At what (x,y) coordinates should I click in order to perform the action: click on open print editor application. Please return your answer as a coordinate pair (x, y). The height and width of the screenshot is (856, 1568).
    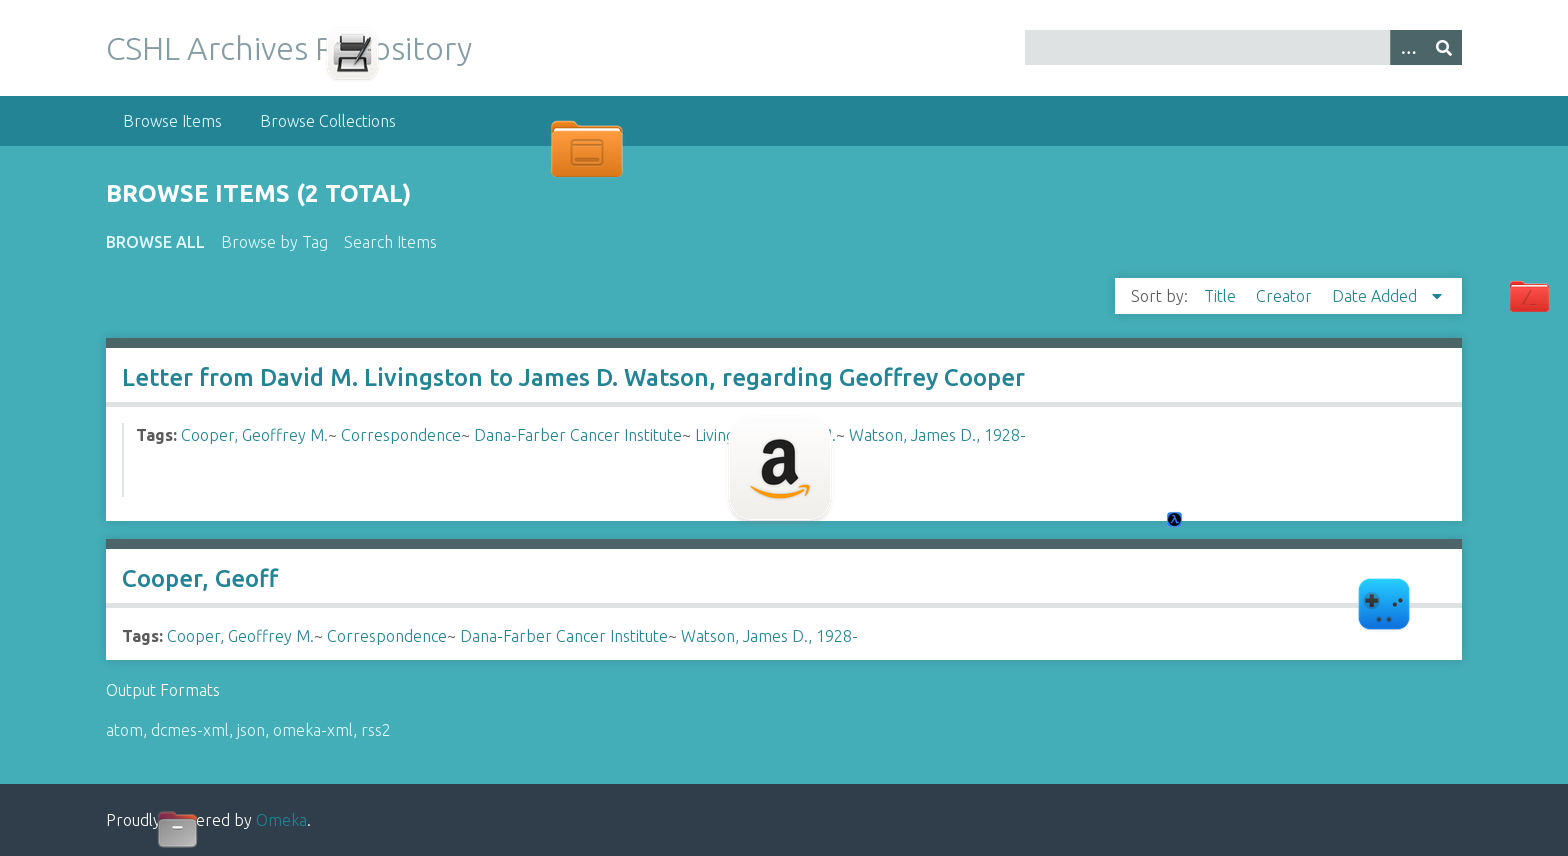
    Looking at the image, I should click on (352, 53).